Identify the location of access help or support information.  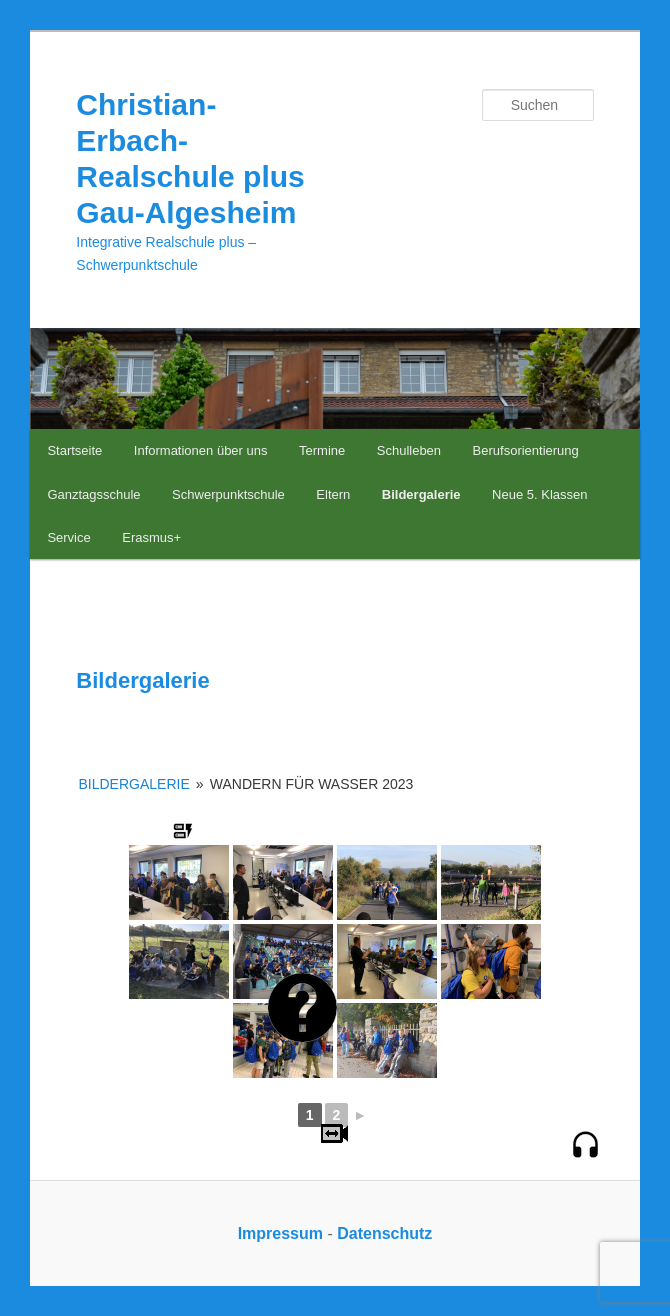
(302, 1007).